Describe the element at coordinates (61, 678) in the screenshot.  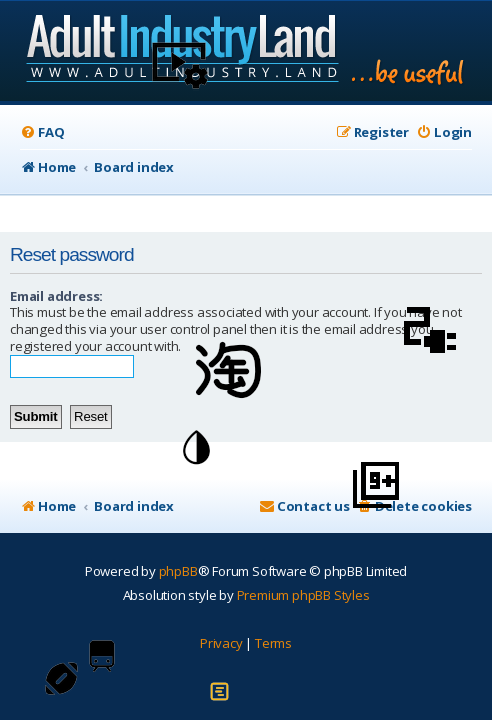
I see `access sports or football content` at that location.